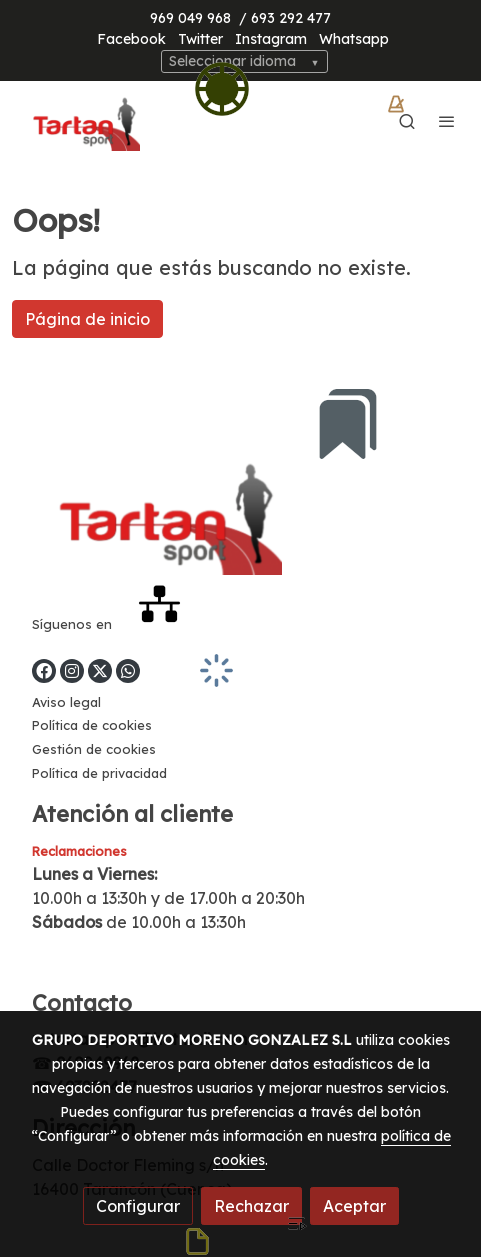 The height and width of the screenshot is (1257, 481). Describe the element at coordinates (197, 1241) in the screenshot. I see `view or open a file` at that location.